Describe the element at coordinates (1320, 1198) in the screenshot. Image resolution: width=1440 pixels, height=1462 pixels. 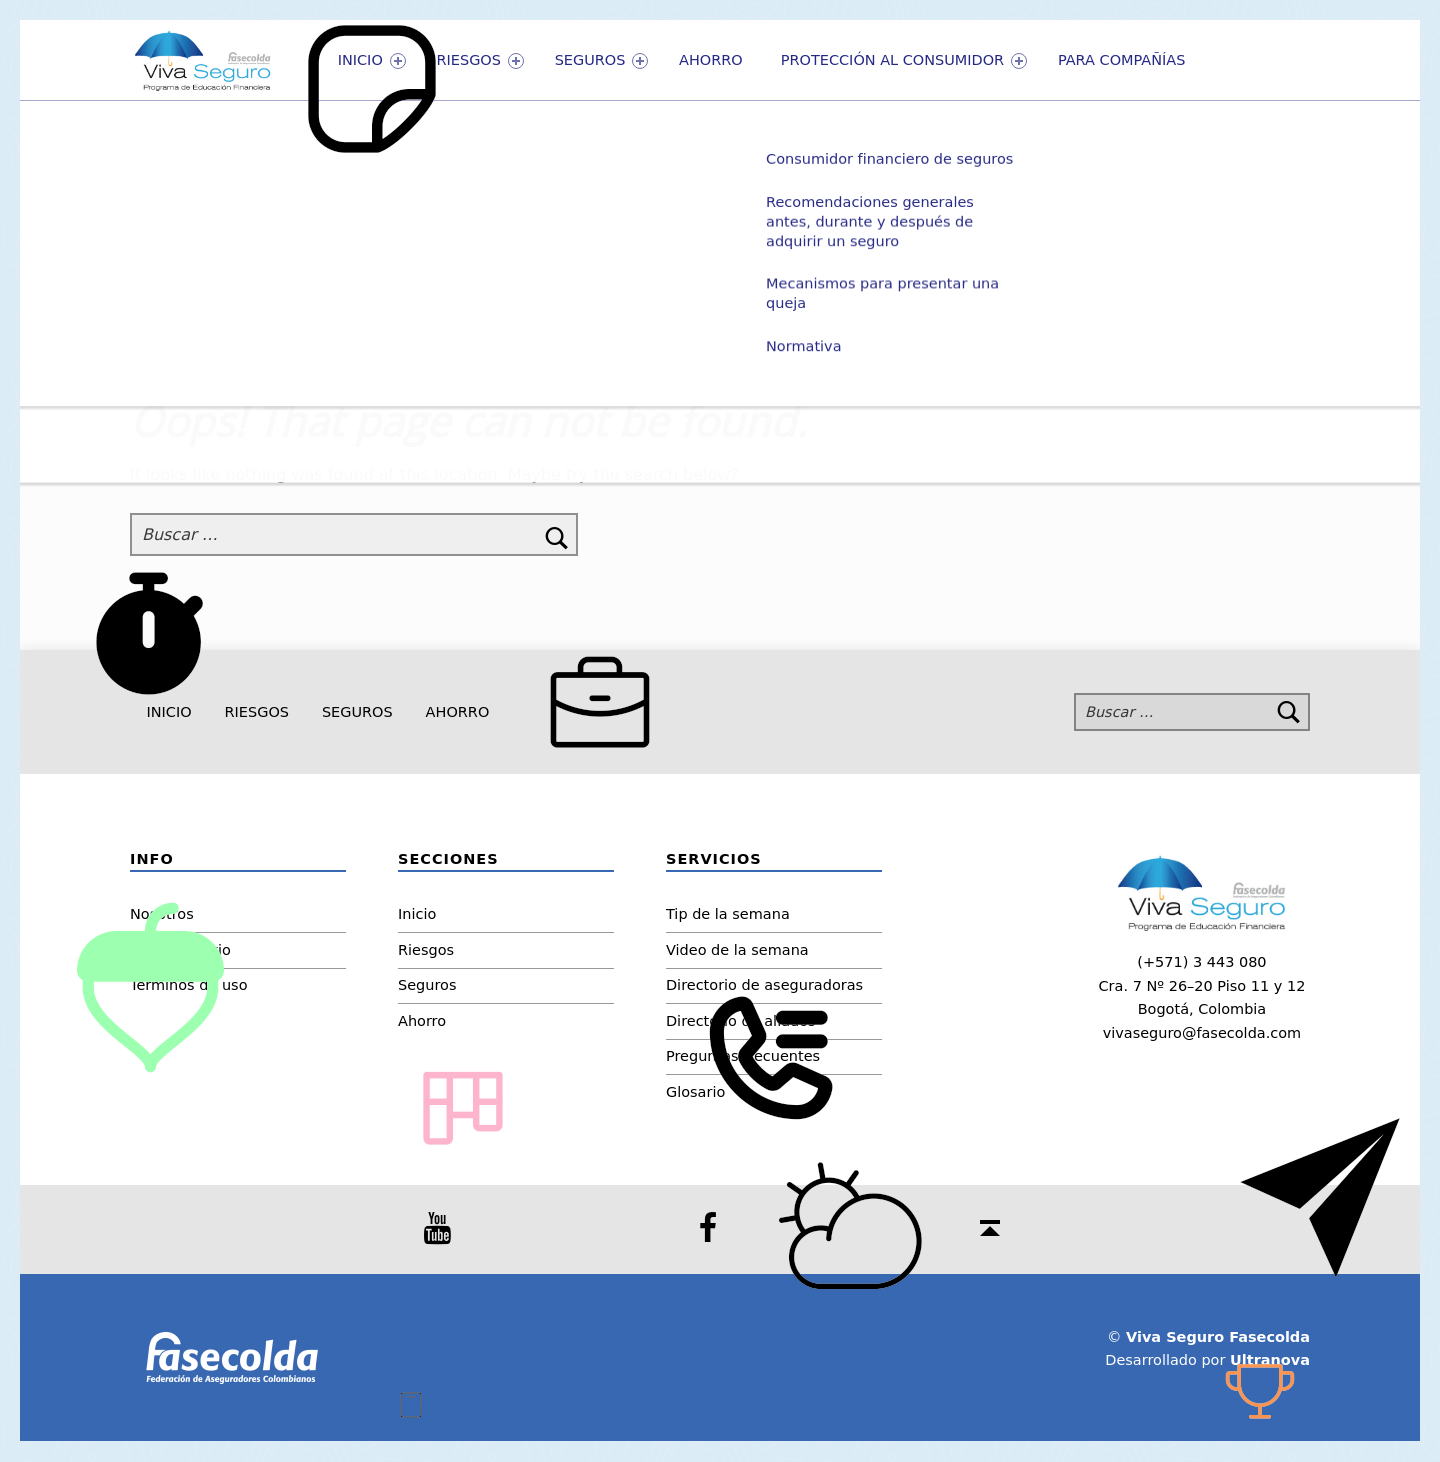
I see `send a message` at that location.